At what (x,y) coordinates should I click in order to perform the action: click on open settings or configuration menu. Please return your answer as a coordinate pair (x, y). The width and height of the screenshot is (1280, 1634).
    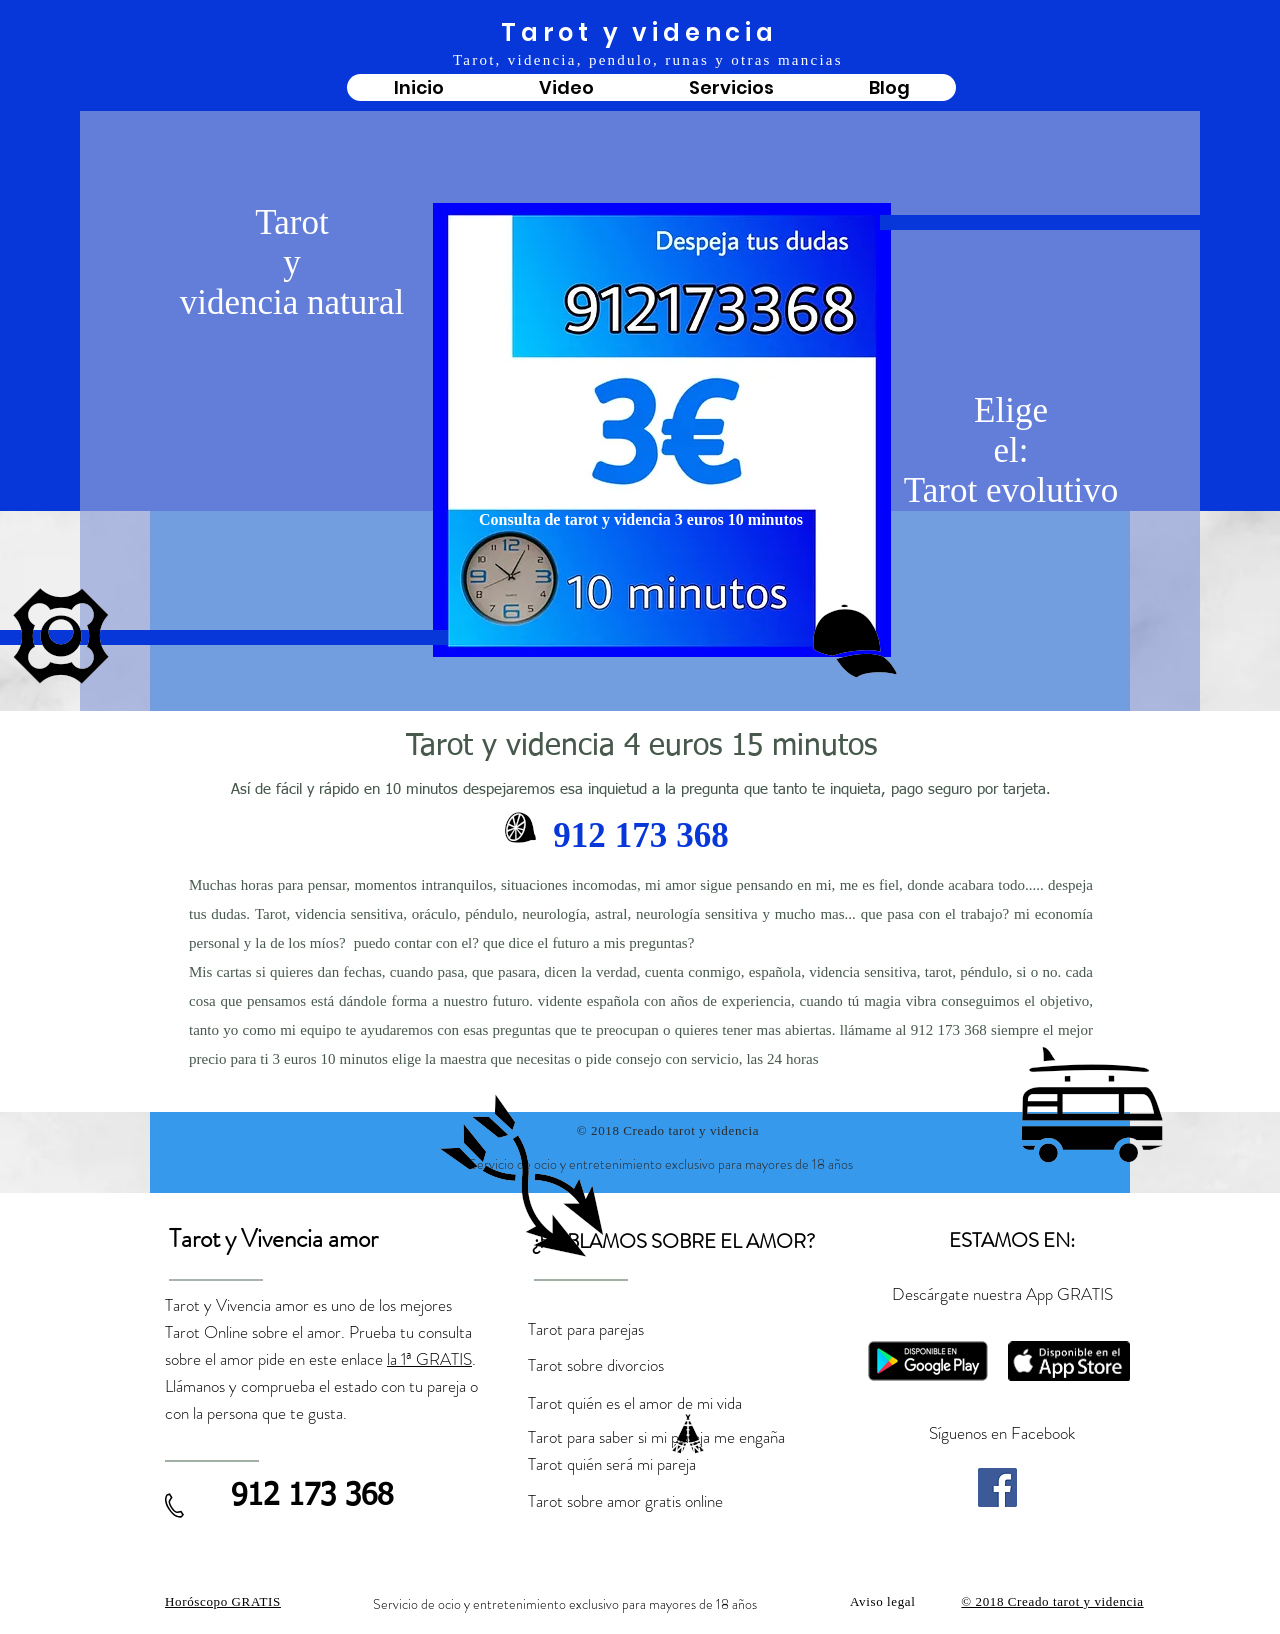
    Looking at the image, I should click on (61, 636).